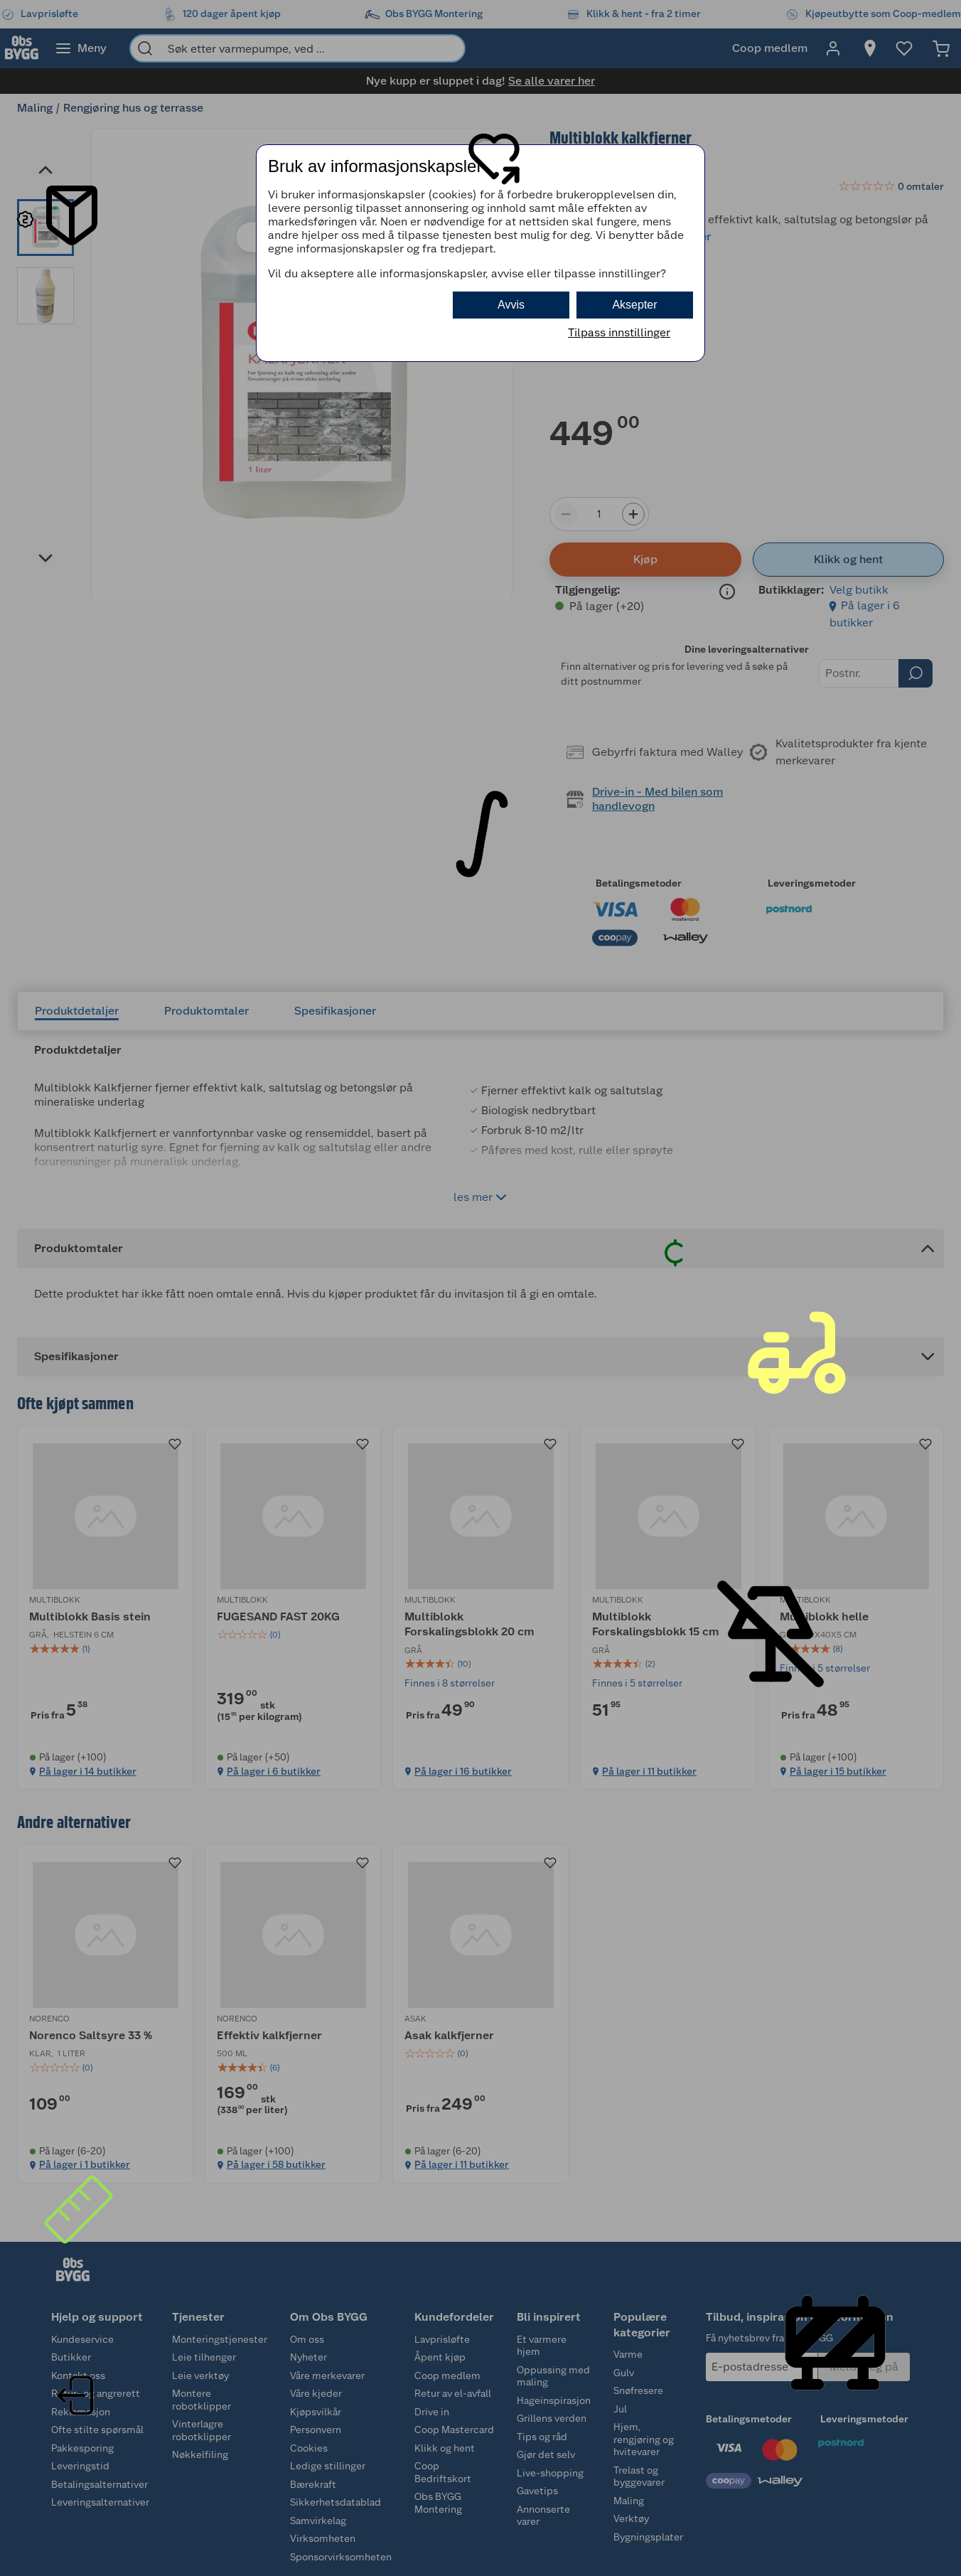 Image resolution: width=961 pixels, height=2576 pixels. Describe the element at coordinates (25, 219) in the screenshot. I see `indicates second place or runner-up status` at that location.